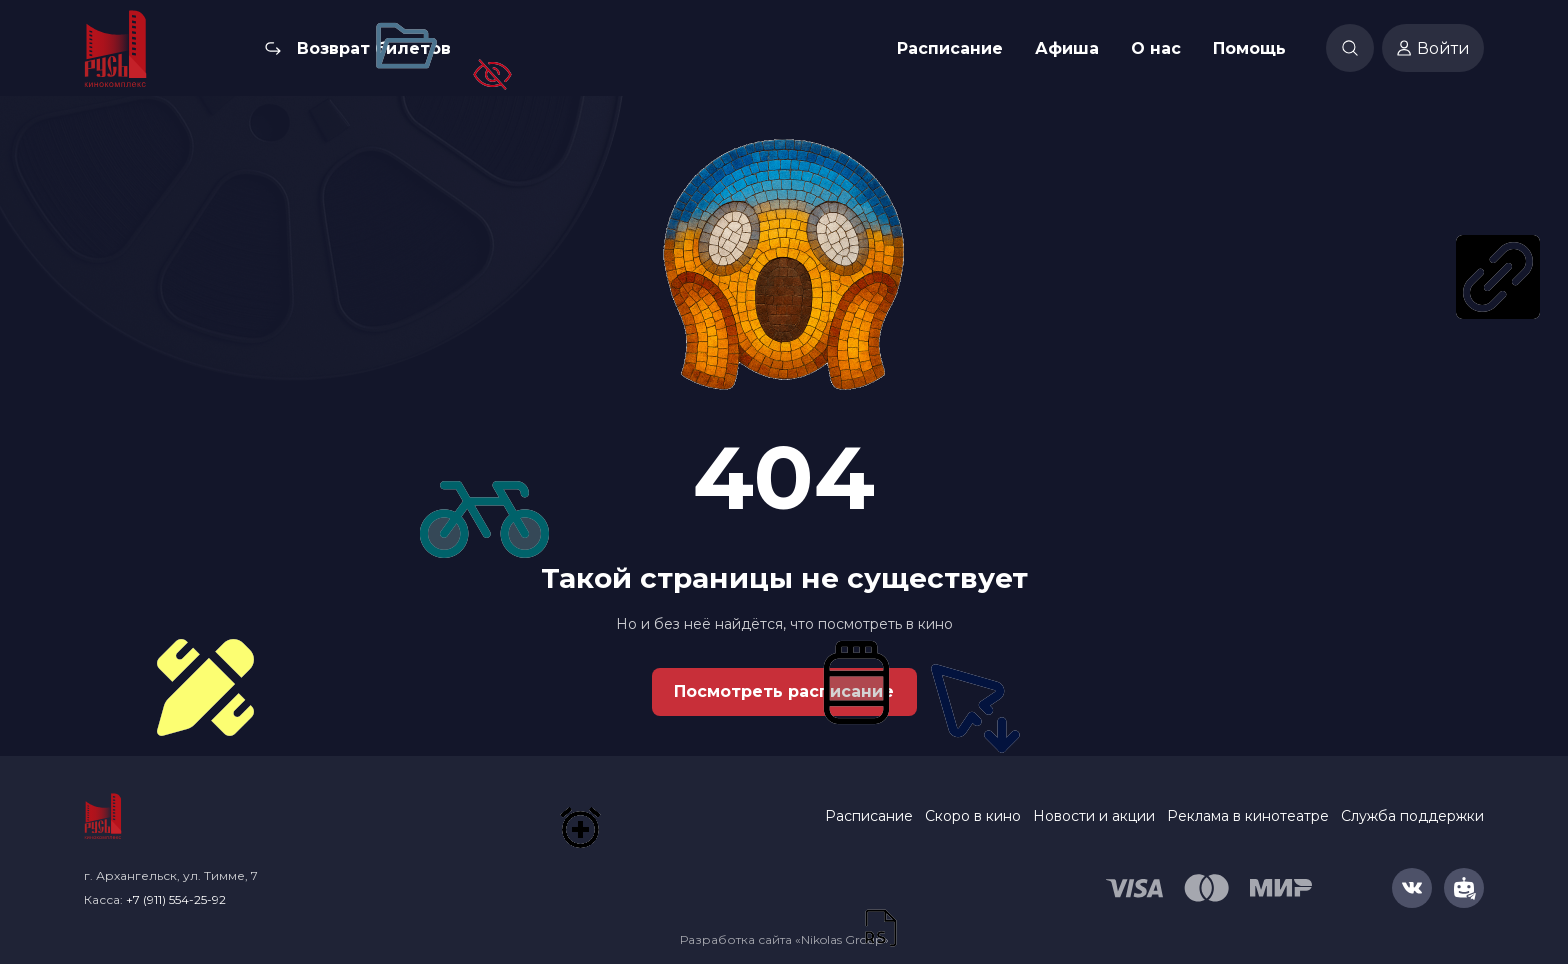  I want to click on scroll or navigate downward, so click(971, 704).